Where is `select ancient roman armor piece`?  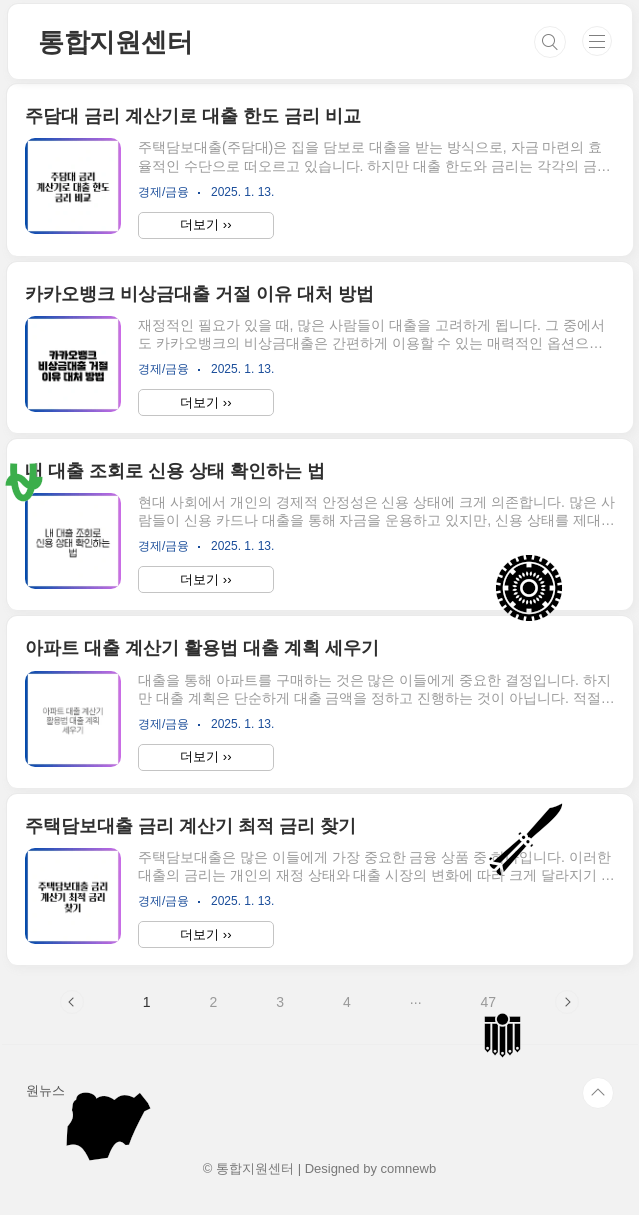 select ancient roman armor piece is located at coordinates (502, 1035).